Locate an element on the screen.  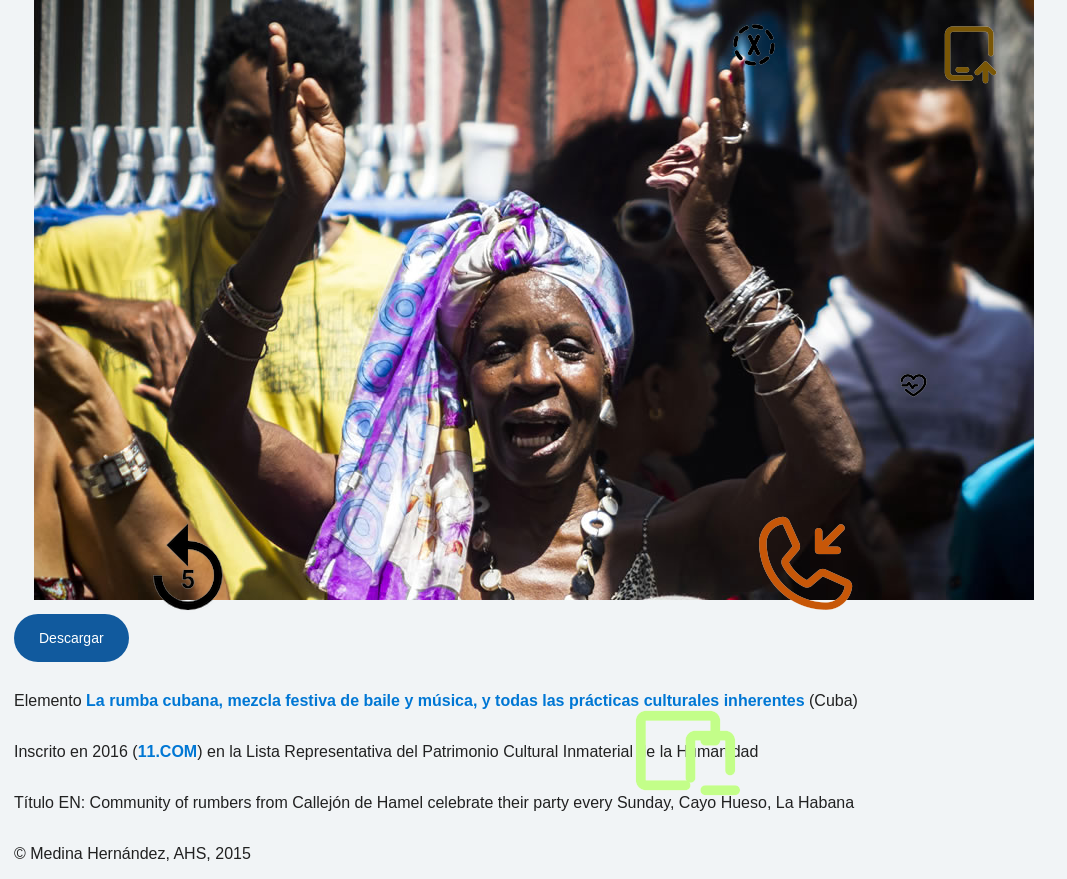
indicates an incoming phone call is located at coordinates (807, 561).